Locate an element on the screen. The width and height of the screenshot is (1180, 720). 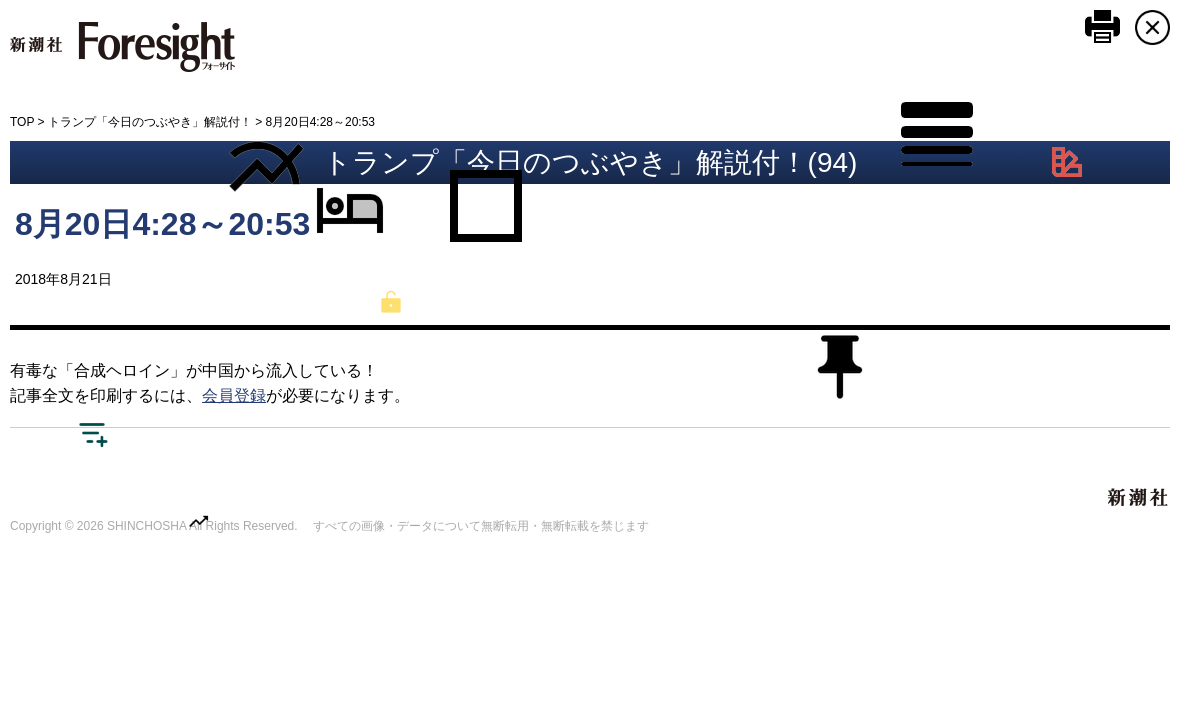
view multi-series data trends is located at coordinates (266, 167).